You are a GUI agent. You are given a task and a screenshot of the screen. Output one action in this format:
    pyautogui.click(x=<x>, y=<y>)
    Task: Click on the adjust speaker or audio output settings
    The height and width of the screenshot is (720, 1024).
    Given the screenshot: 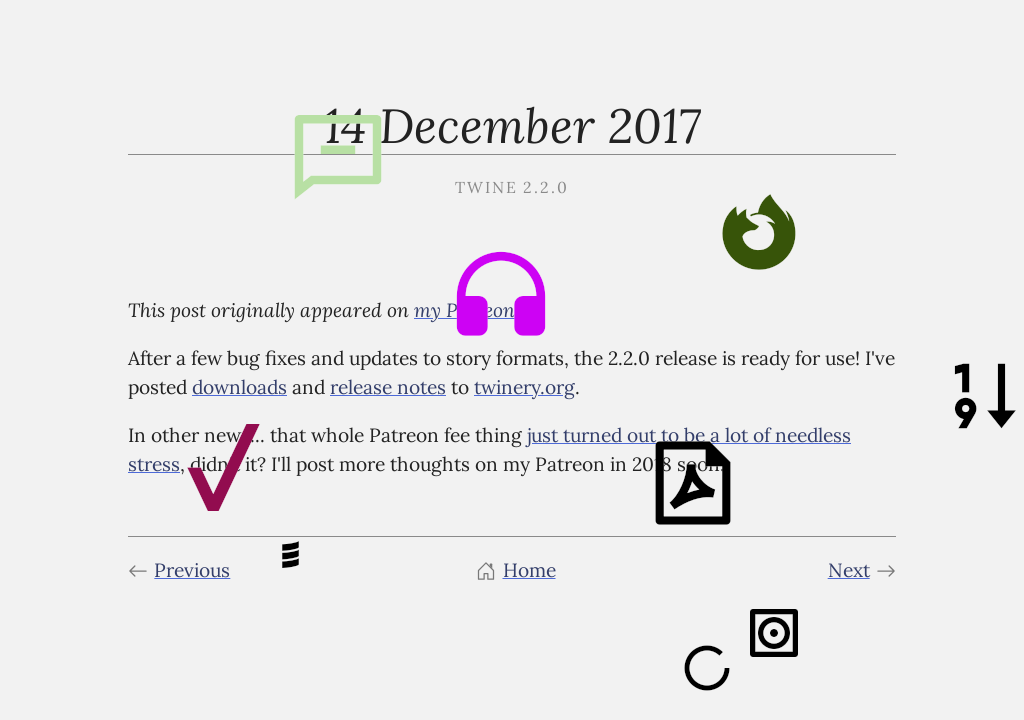 What is the action you would take?
    pyautogui.click(x=774, y=633)
    